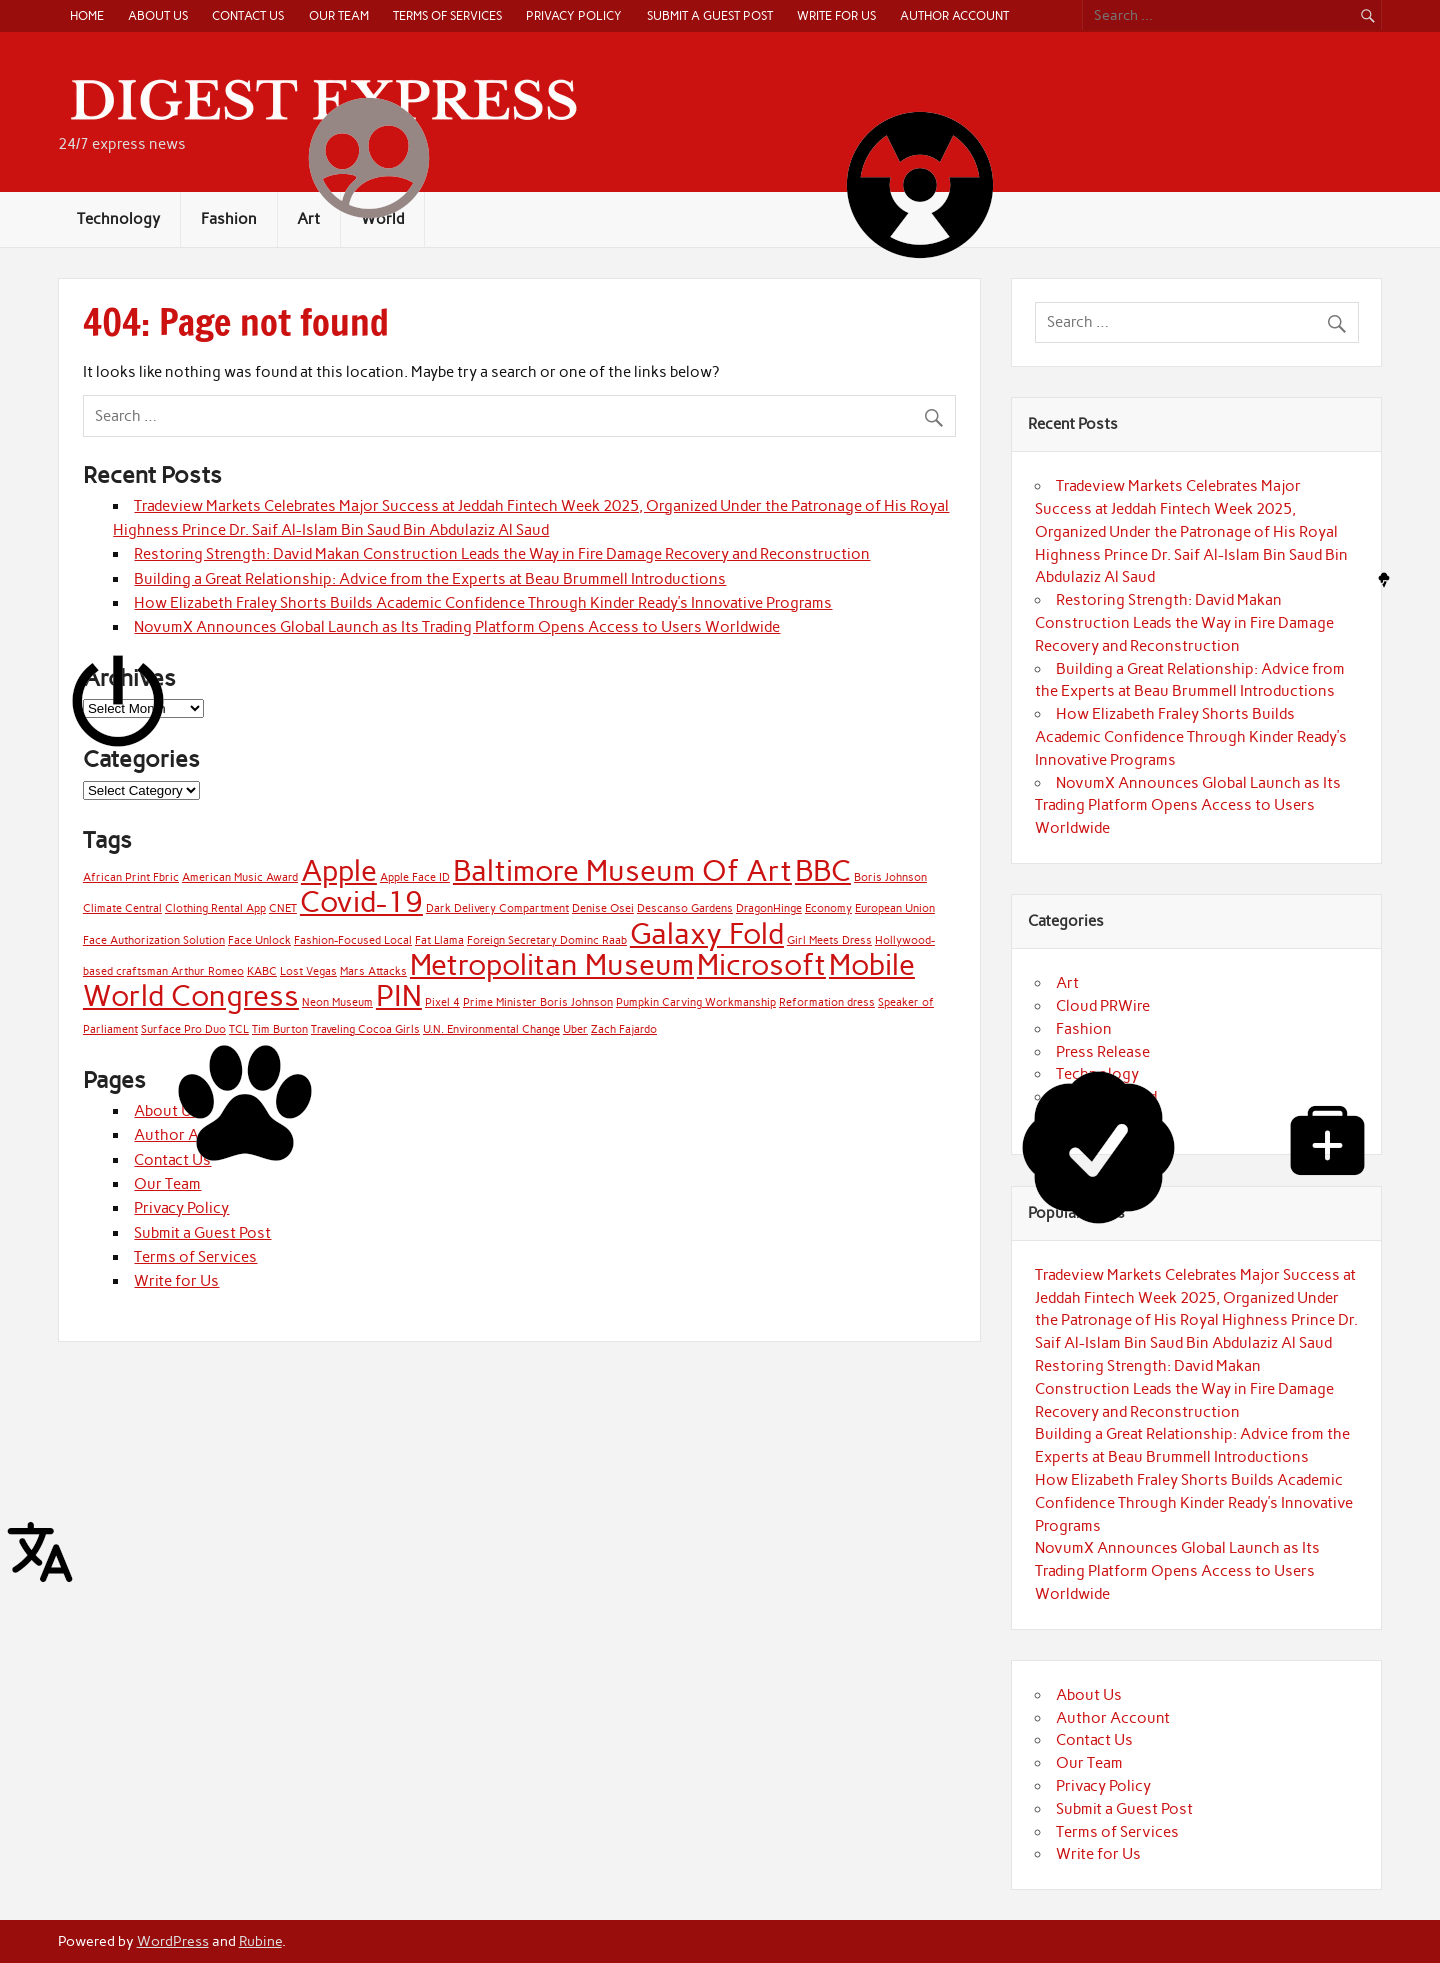 This screenshot has height=1963, width=1440. What do you see at coordinates (369, 158) in the screenshot?
I see `view group or team members` at bounding box center [369, 158].